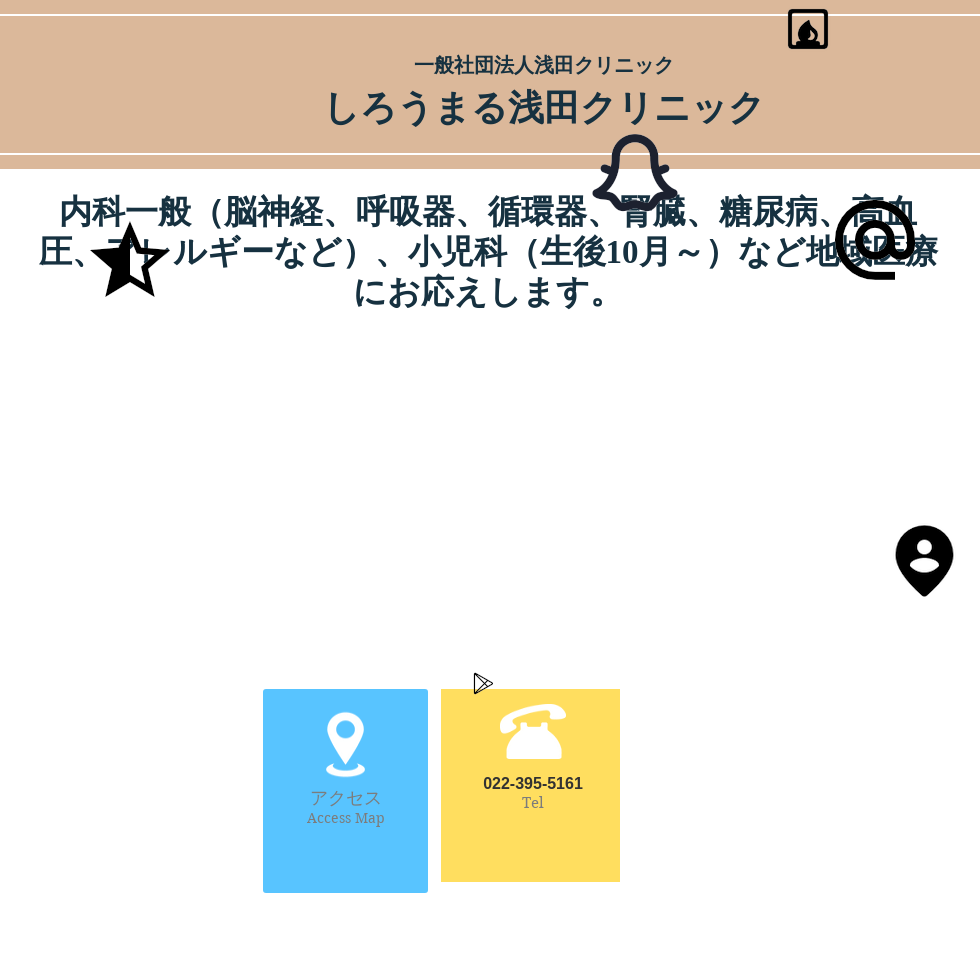 The height and width of the screenshot is (959, 980). I want to click on open google play store, so click(481, 683).